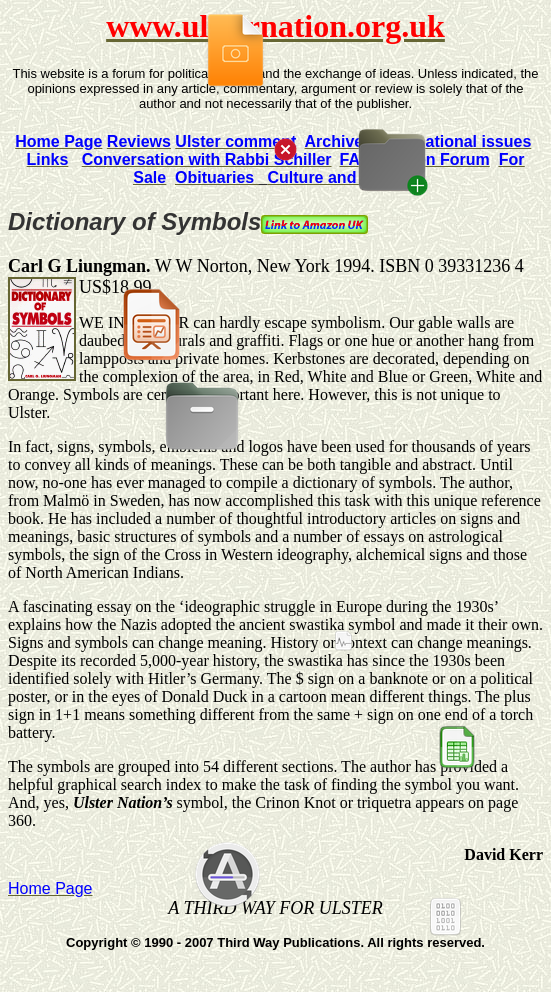 Image resolution: width=551 pixels, height=992 pixels. I want to click on indicates a binary or executable file type, so click(445, 916).